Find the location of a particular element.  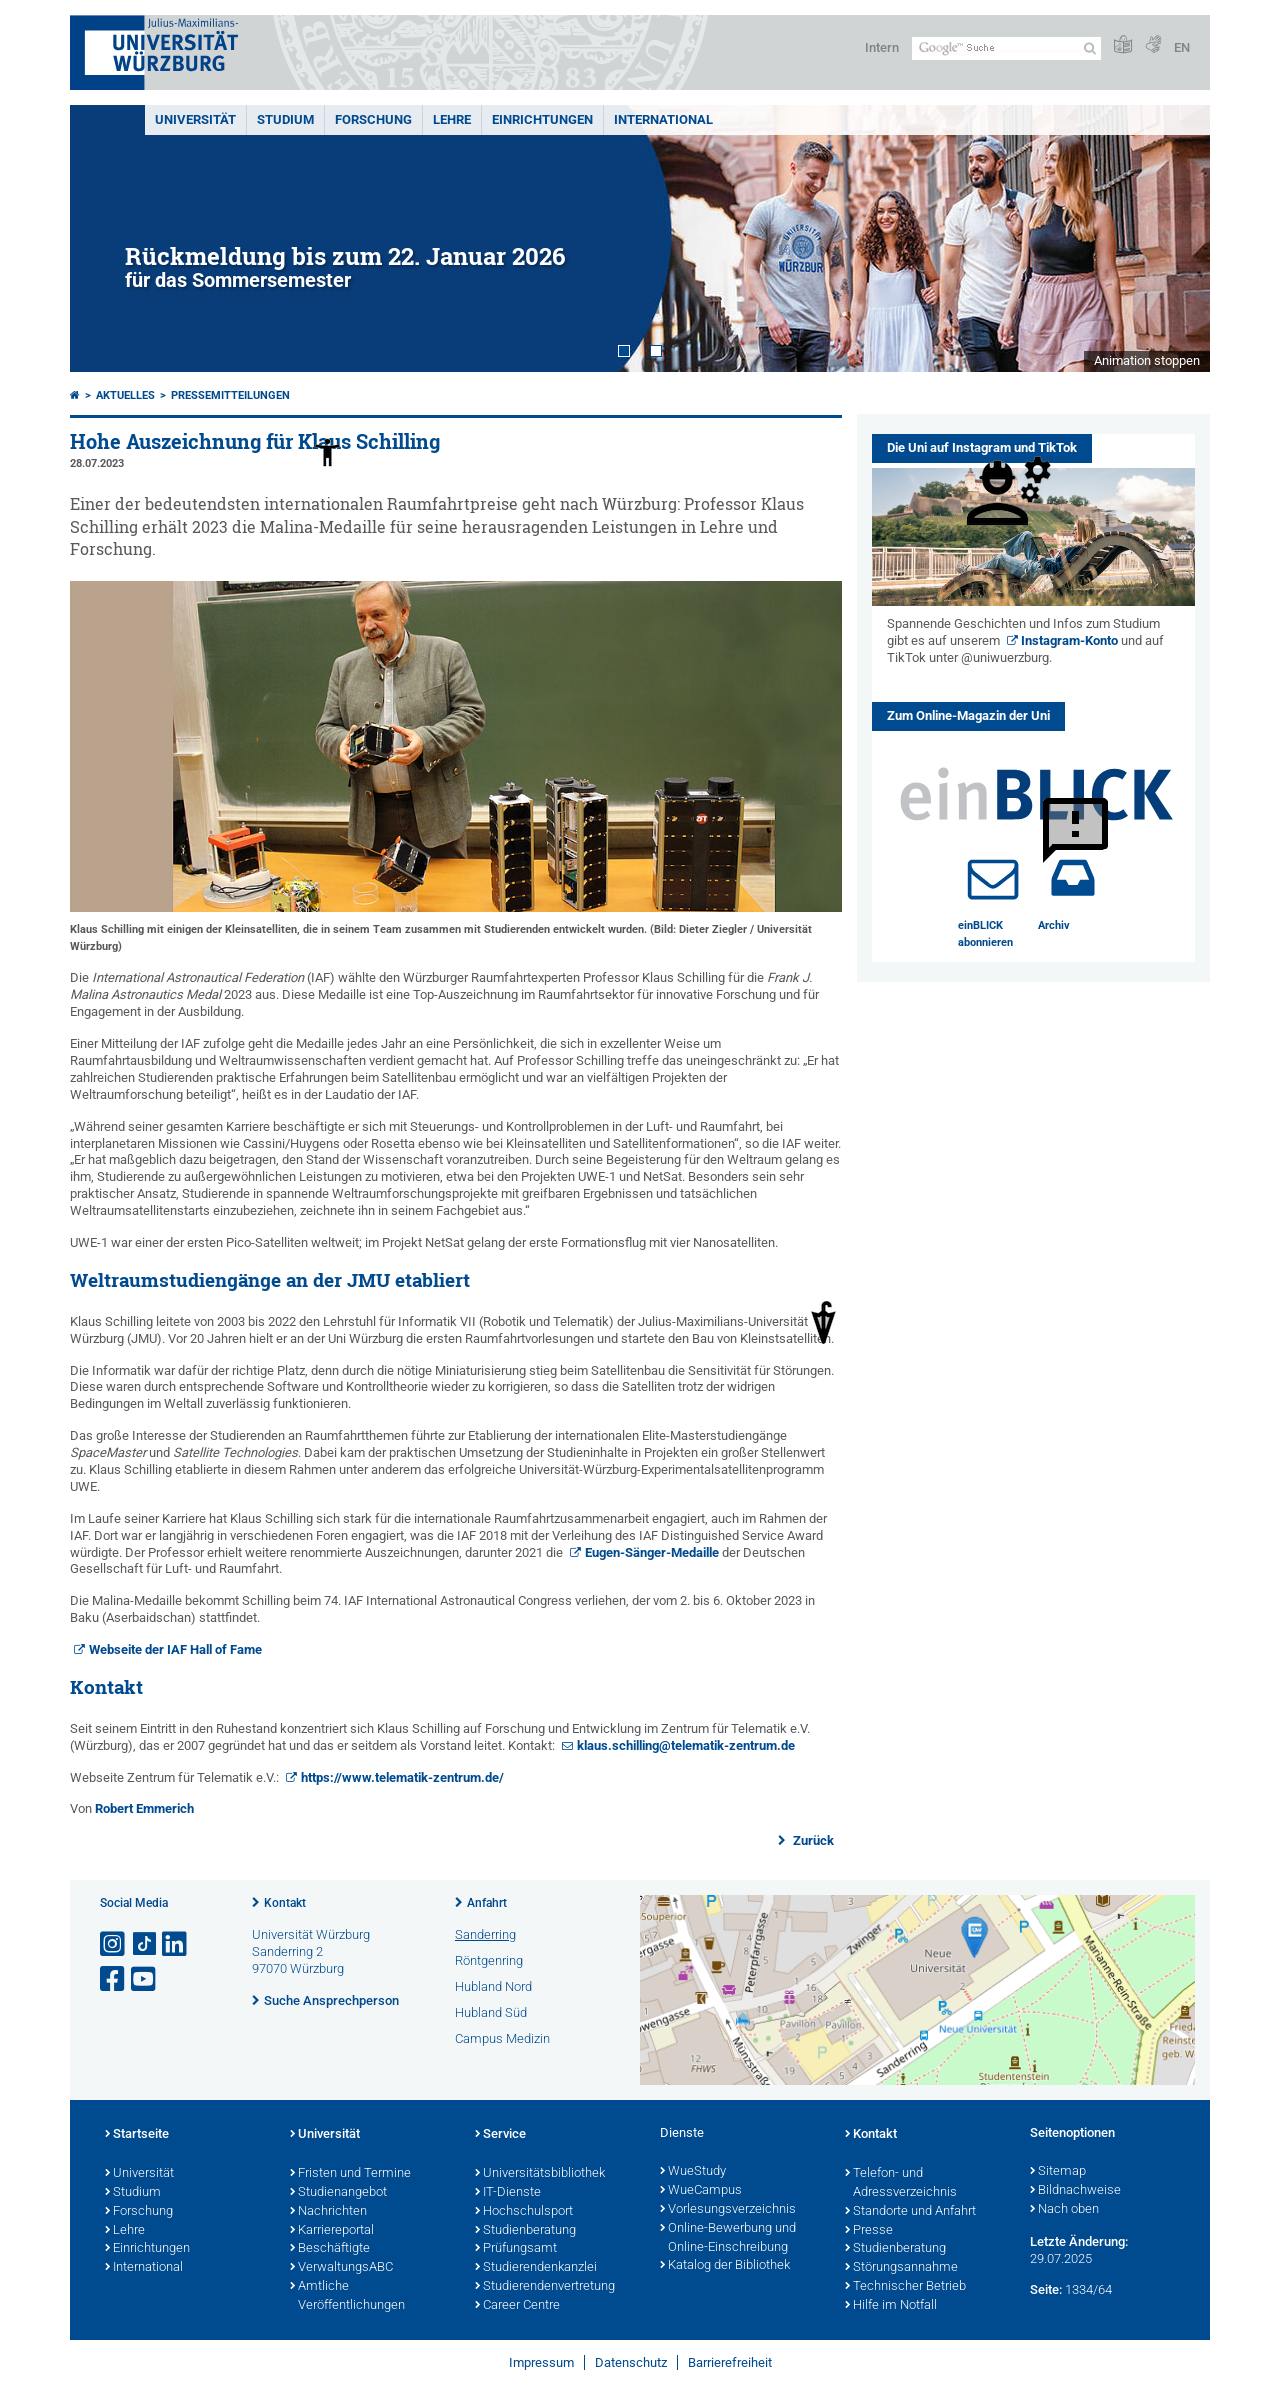

view weather protection or rain forecast is located at coordinates (823, 1323).